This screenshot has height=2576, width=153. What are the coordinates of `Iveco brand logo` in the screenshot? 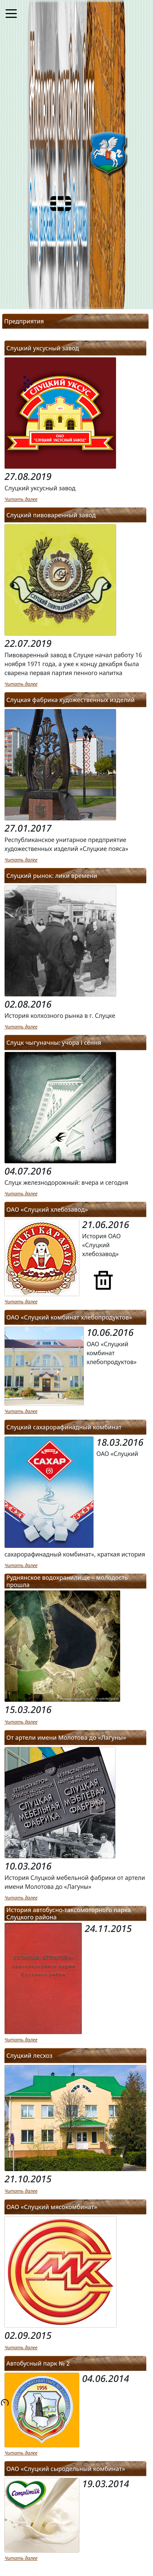 It's located at (84, 1216).